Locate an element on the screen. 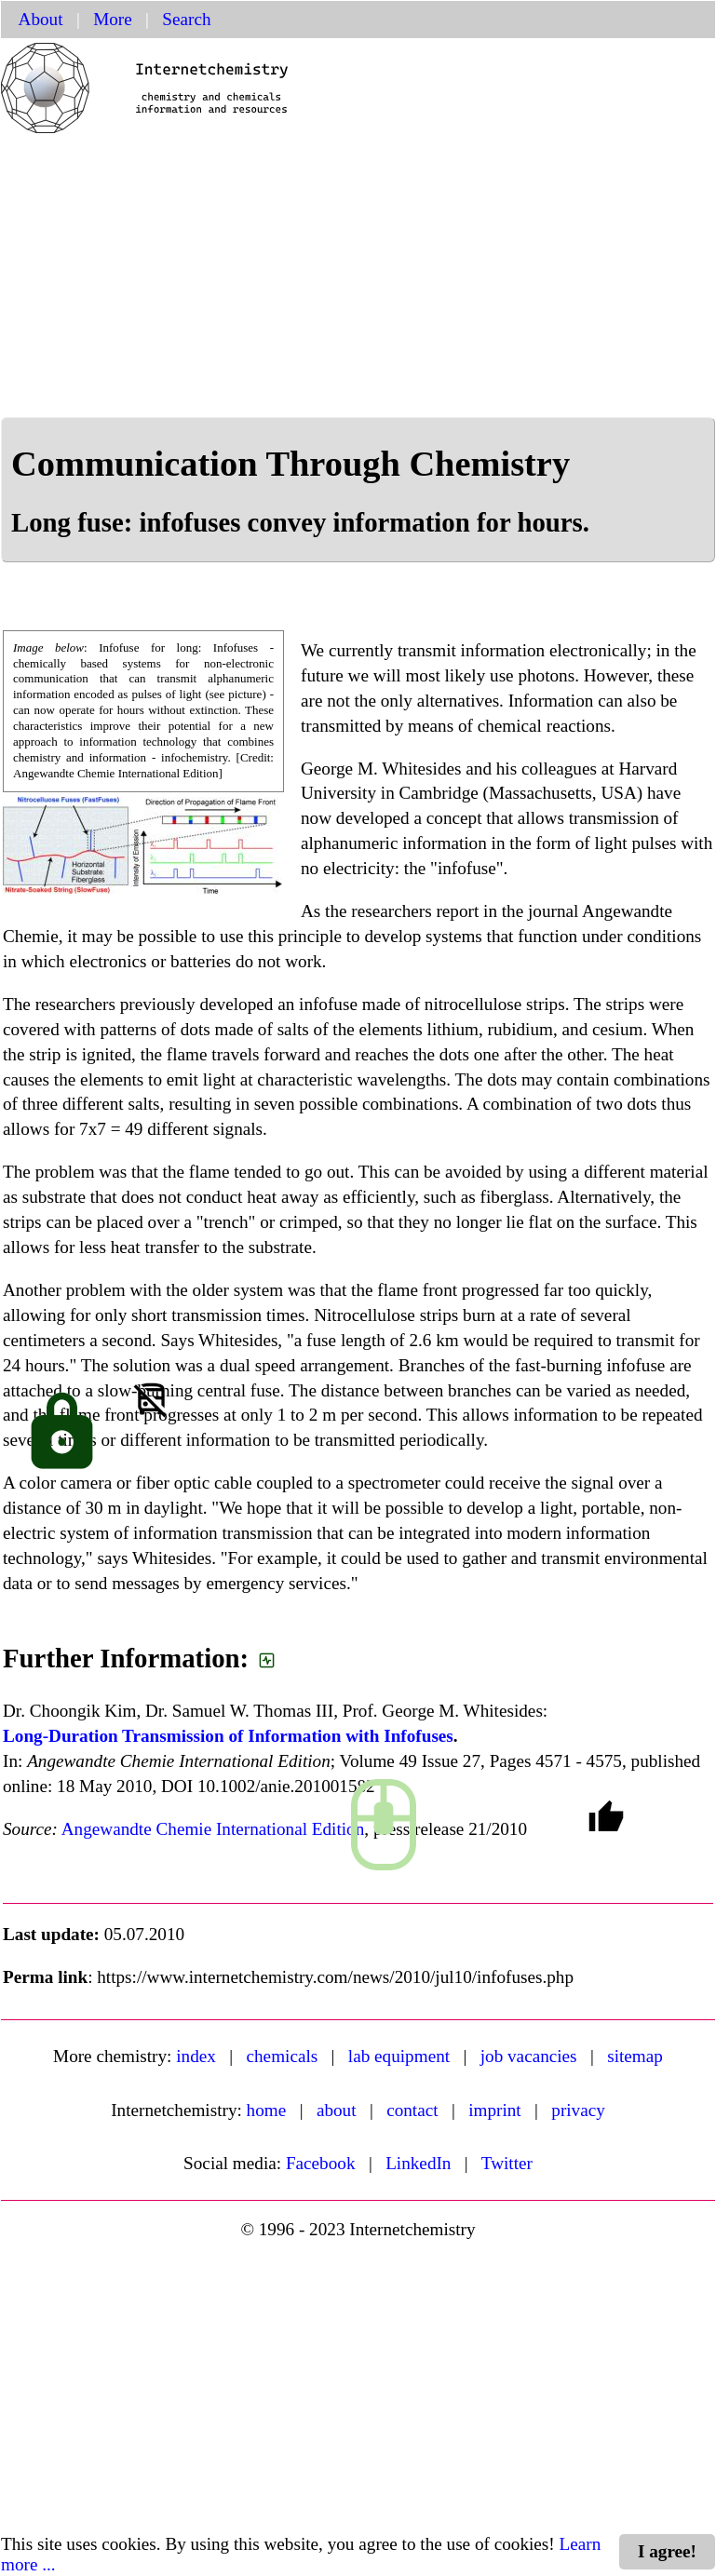  like or upvote content is located at coordinates (606, 1817).